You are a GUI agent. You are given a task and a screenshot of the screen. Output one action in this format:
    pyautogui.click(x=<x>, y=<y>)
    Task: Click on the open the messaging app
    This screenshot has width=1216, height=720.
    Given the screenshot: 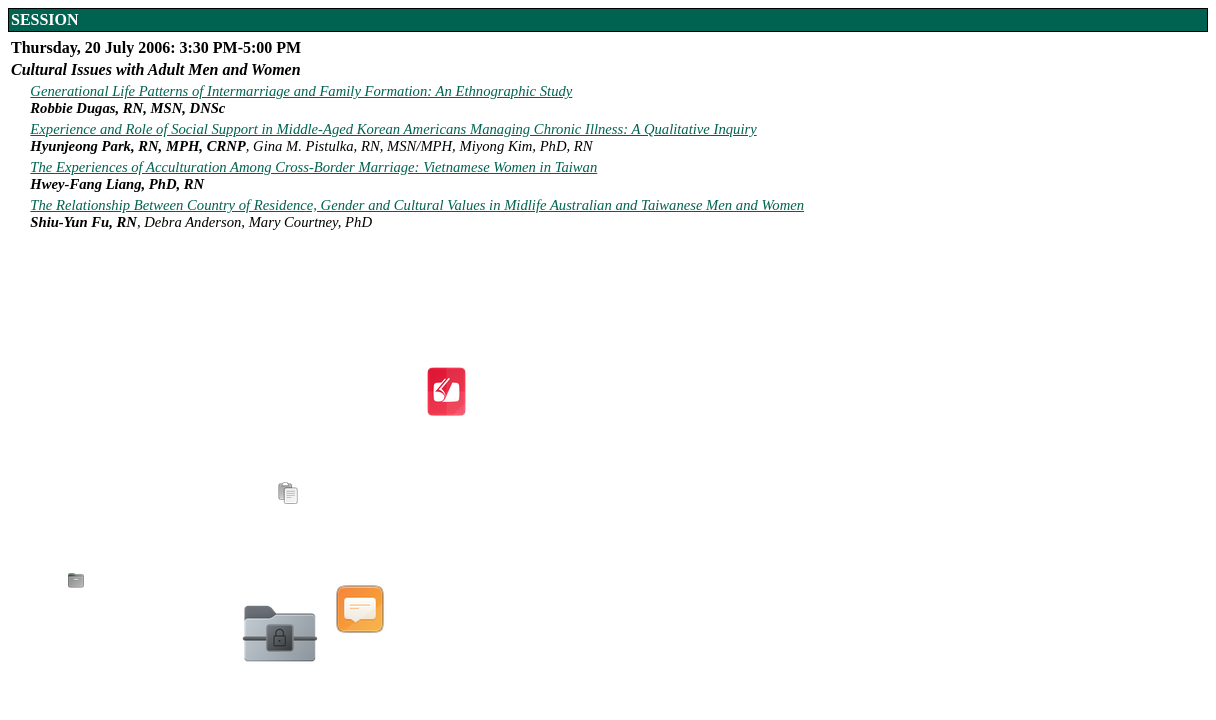 What is the action you would take?
    pyautogui.click(x=360, y=609)
    